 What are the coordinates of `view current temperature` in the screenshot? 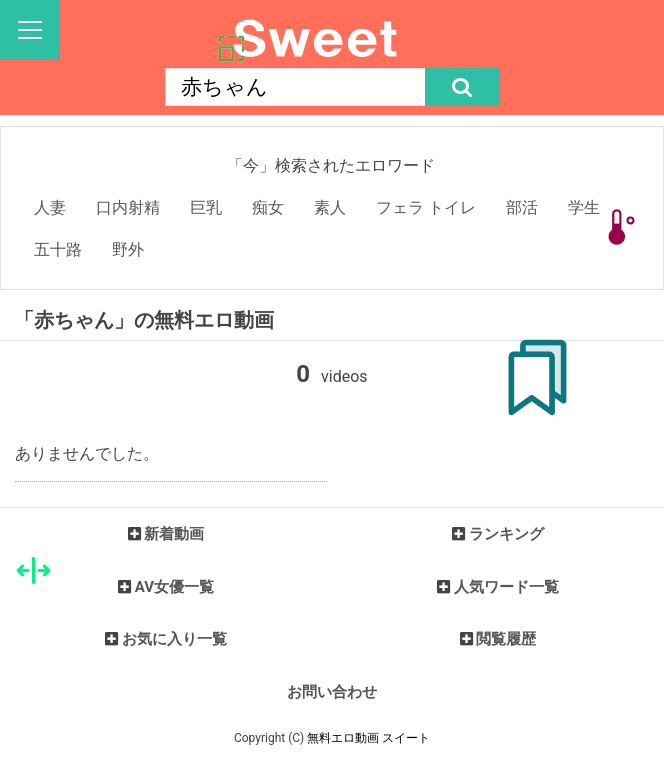 It's located at (618, 227).